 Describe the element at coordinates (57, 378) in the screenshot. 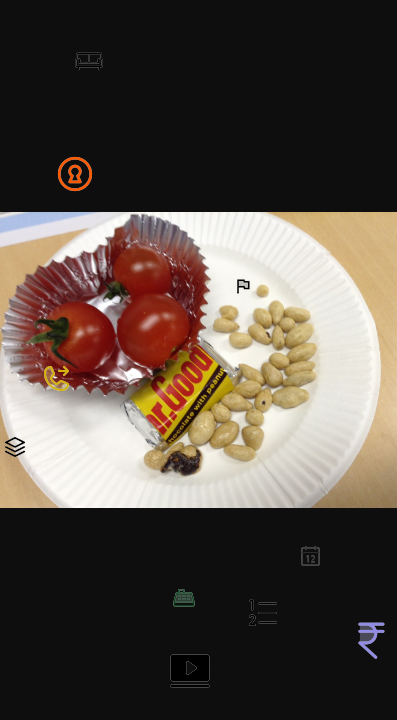

I see `transfer an active call` at that location.